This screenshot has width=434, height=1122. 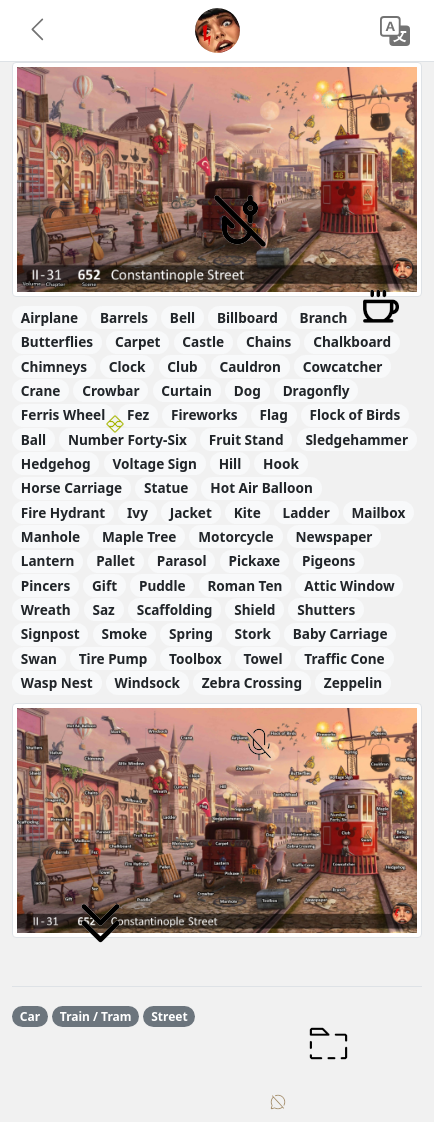 What do you see at coordinates (278, 1102) in the screenshot?
I see `mute or disable chat notifications` at bounding box center [278, 1102].